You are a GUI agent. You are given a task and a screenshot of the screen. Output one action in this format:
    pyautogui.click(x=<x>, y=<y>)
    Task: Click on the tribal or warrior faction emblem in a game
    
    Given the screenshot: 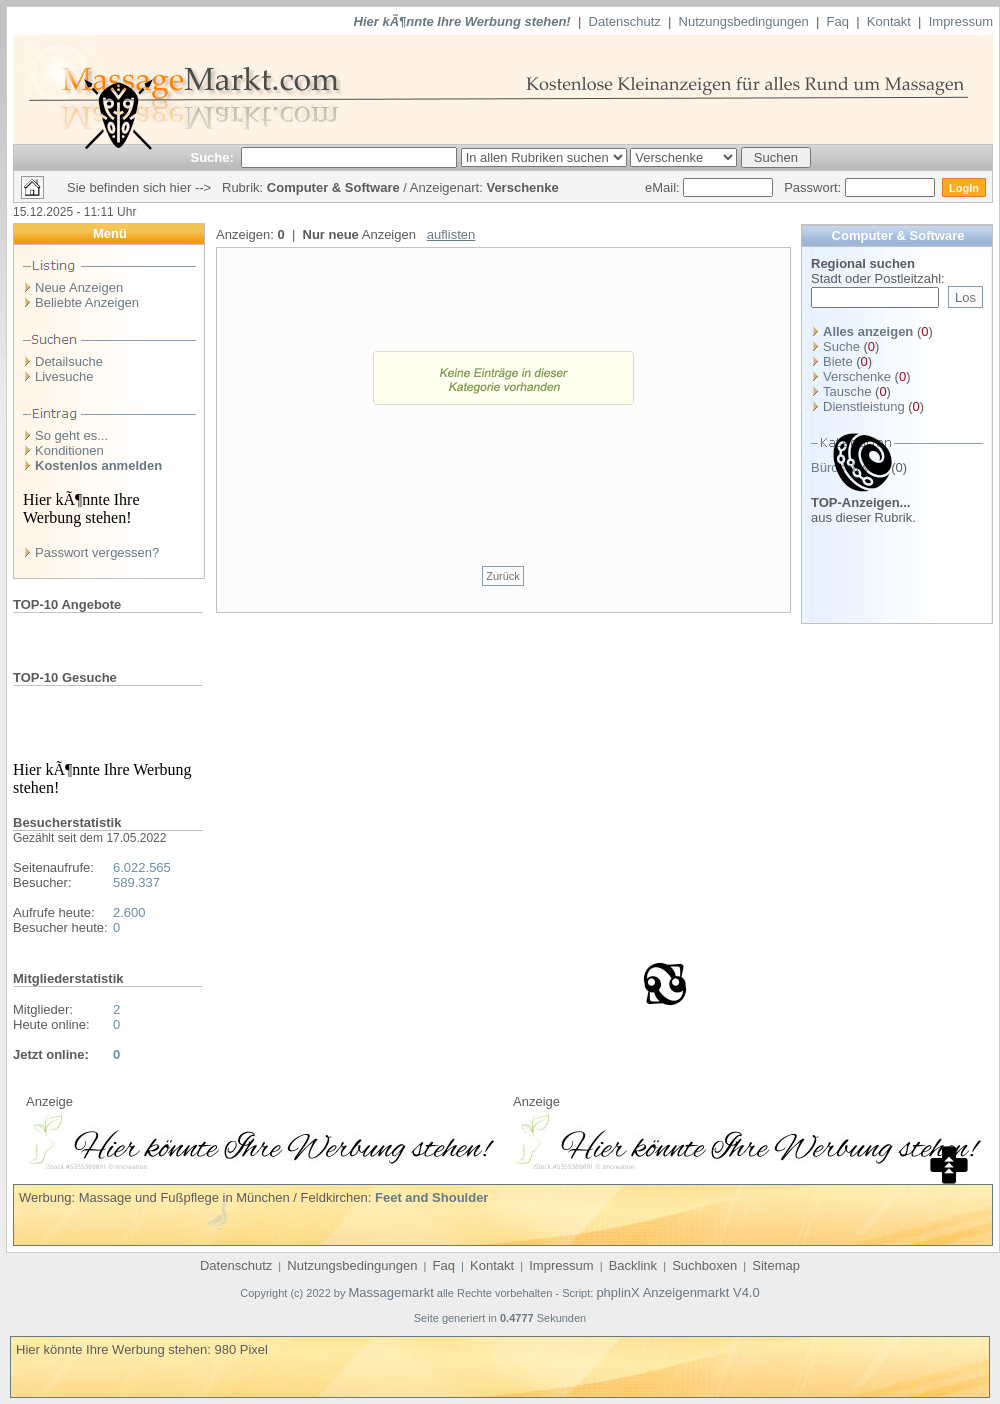 What is the action you would take?
    pyautogui.click(x=118, y=114)
    